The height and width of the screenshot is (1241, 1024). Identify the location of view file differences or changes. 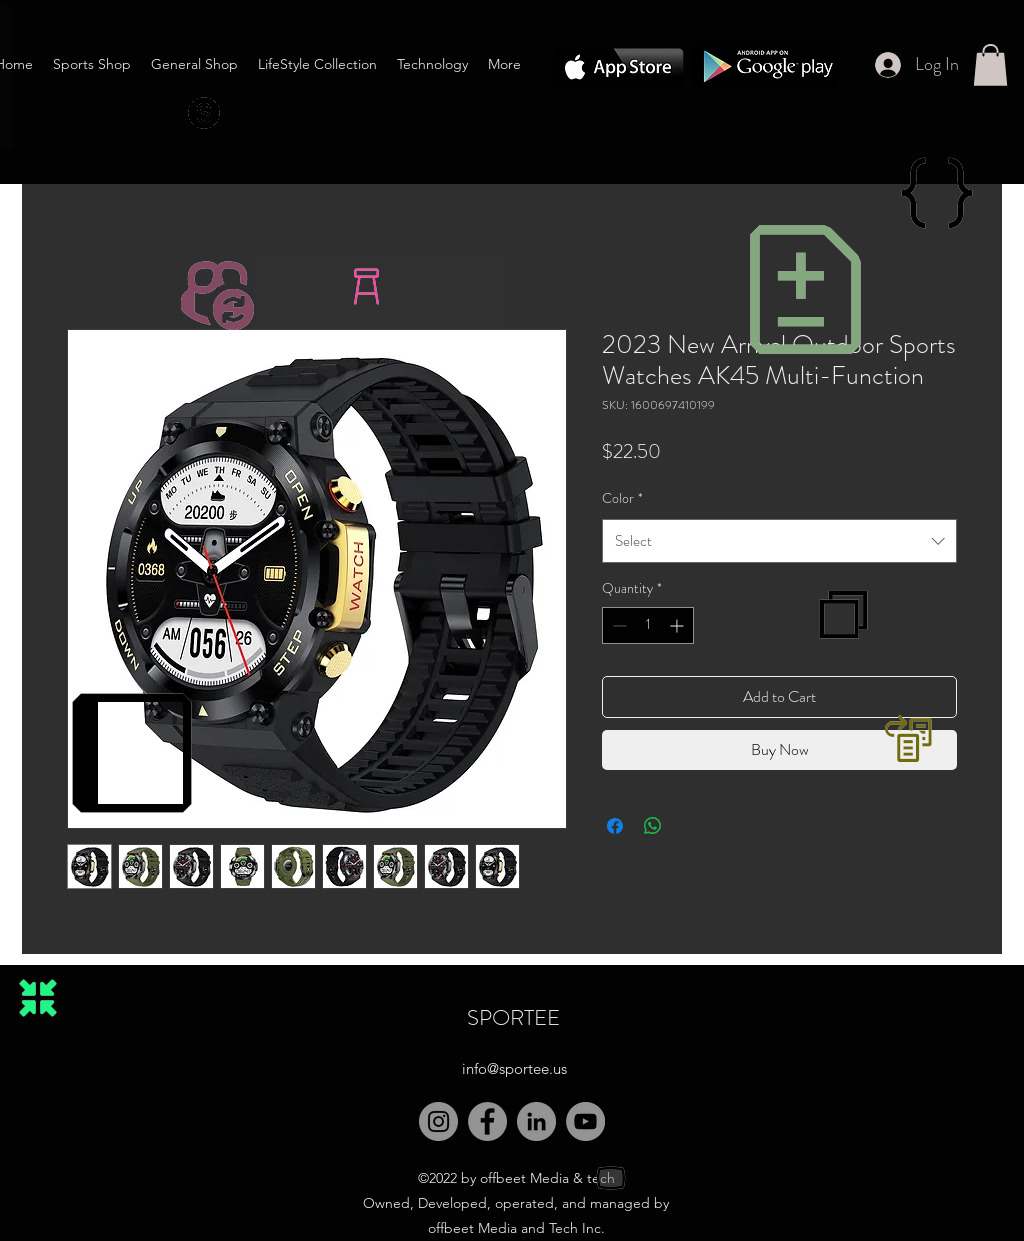
(805, 289).